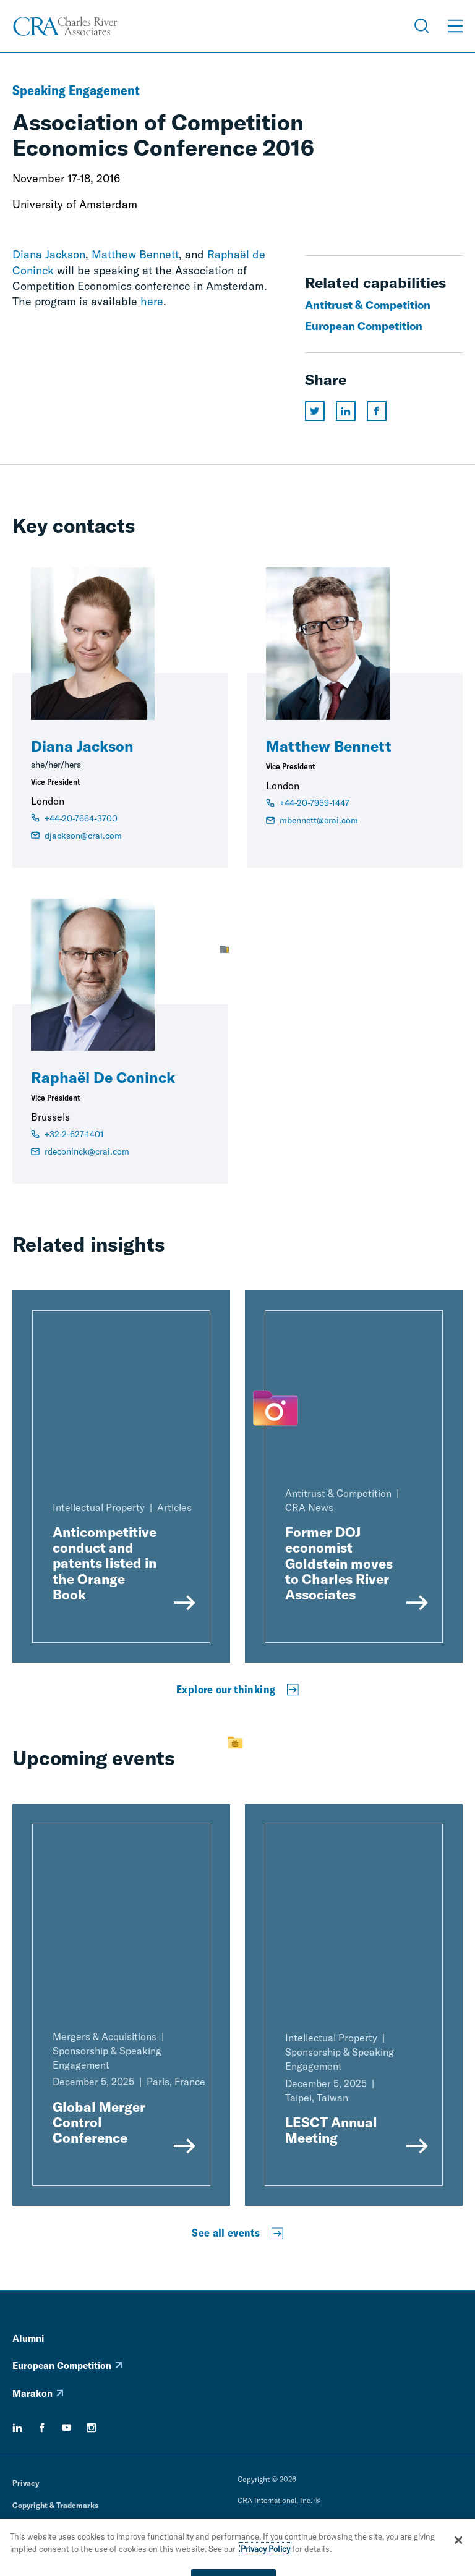  What do you see at coordinates (224, 949) in the screenshot?
I see `open files stored on sd card` at bounding box center [224, 949].